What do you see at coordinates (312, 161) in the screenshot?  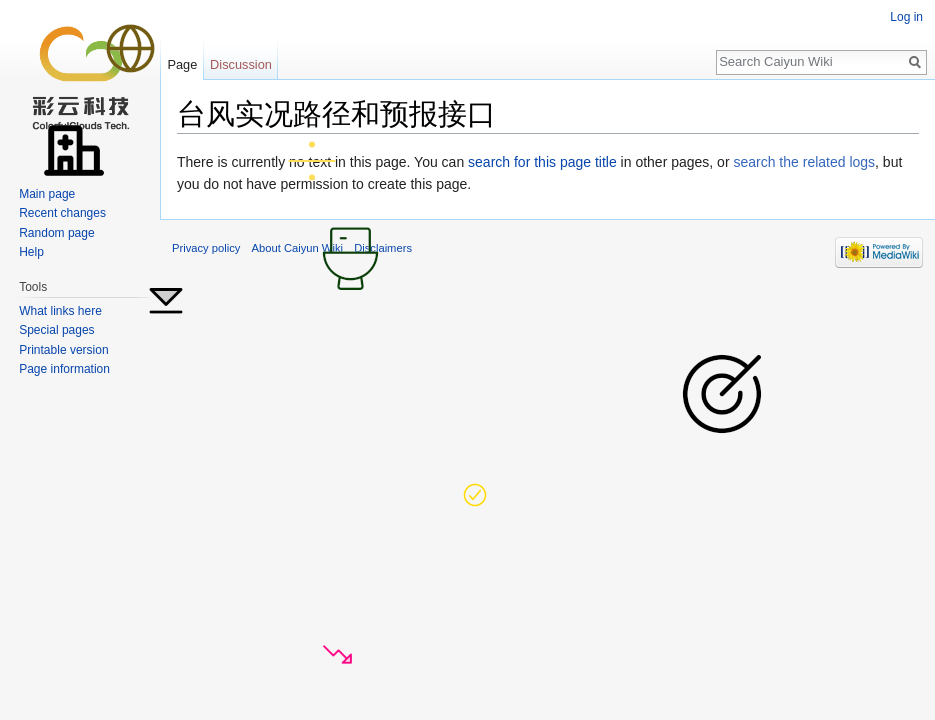 I see `perform division operation` at bounding box center [312, 161].